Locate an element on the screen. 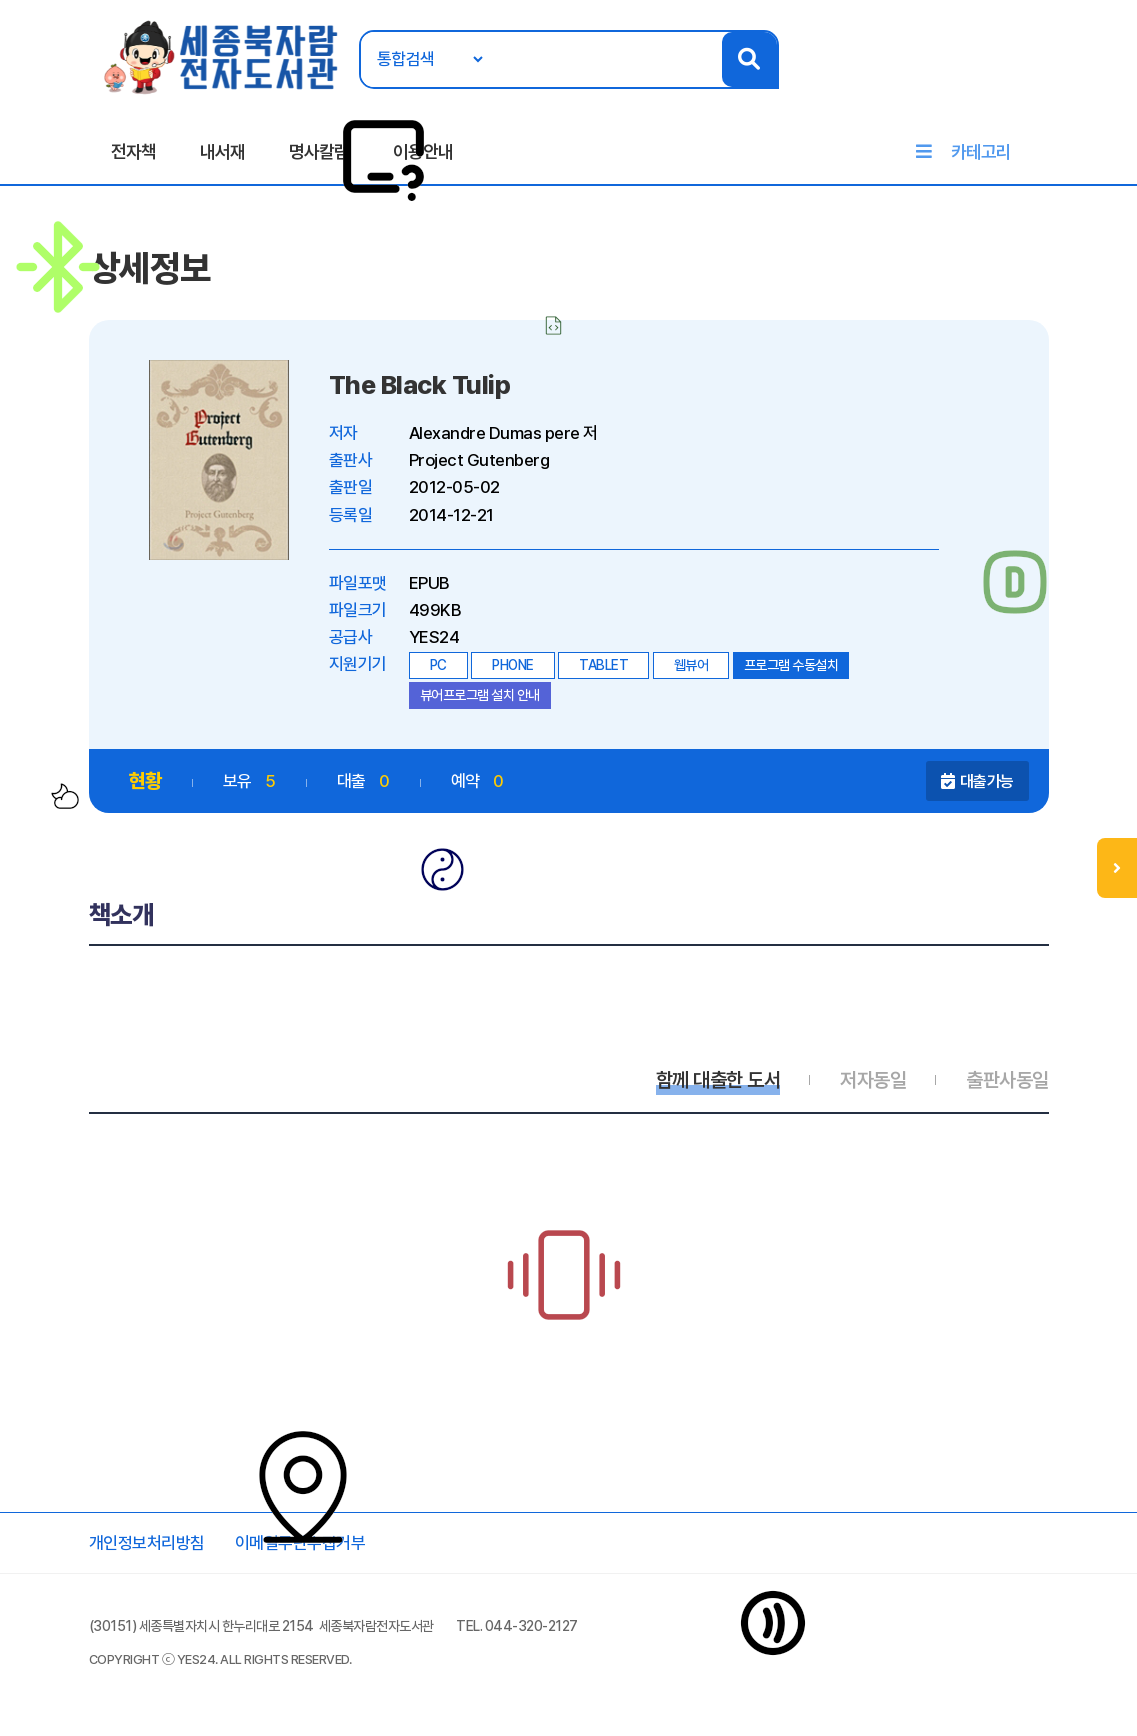  view source code file is located at coordinates (553, 325).